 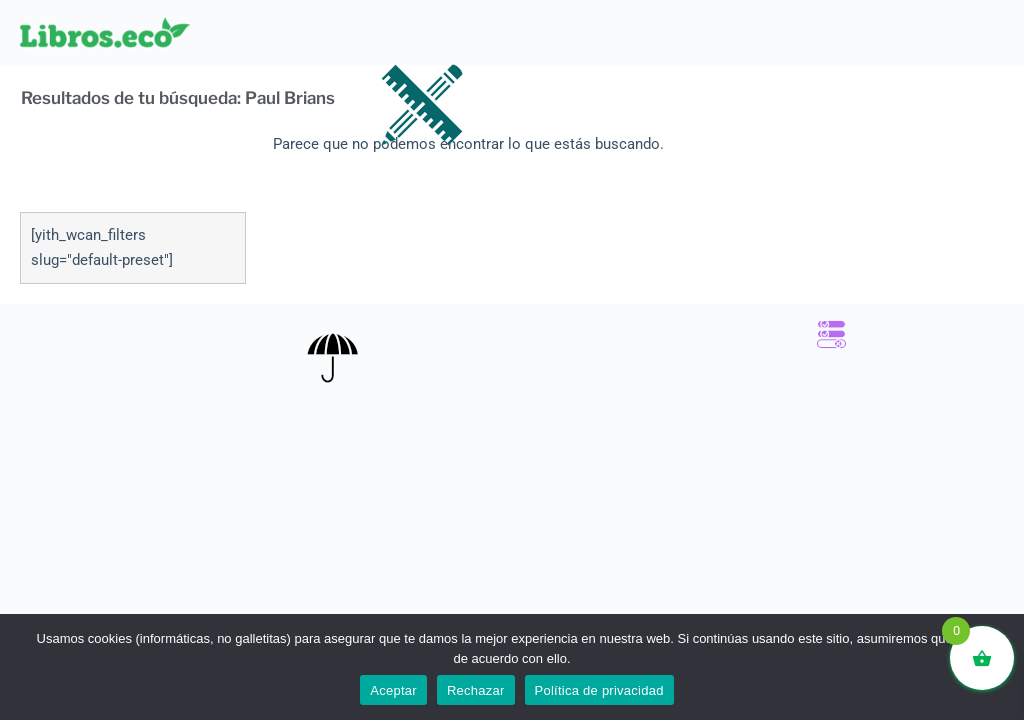 I want to click on view weather forecast or rain conditions, so click(x=332, y=357).